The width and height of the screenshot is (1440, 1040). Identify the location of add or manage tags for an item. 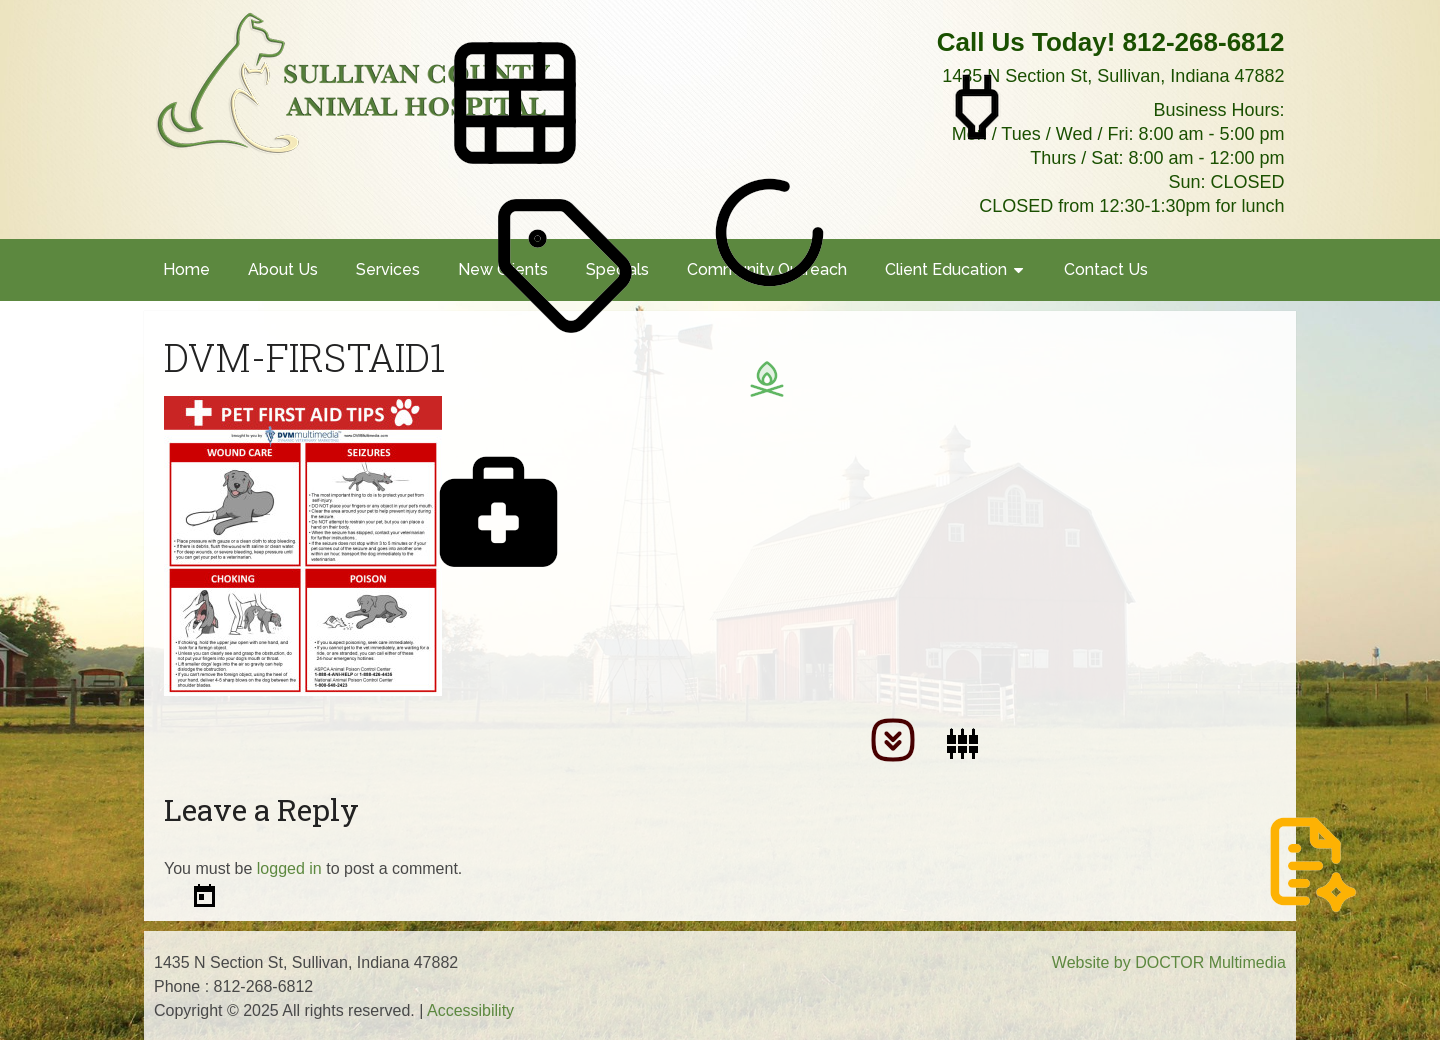
(565, 266).